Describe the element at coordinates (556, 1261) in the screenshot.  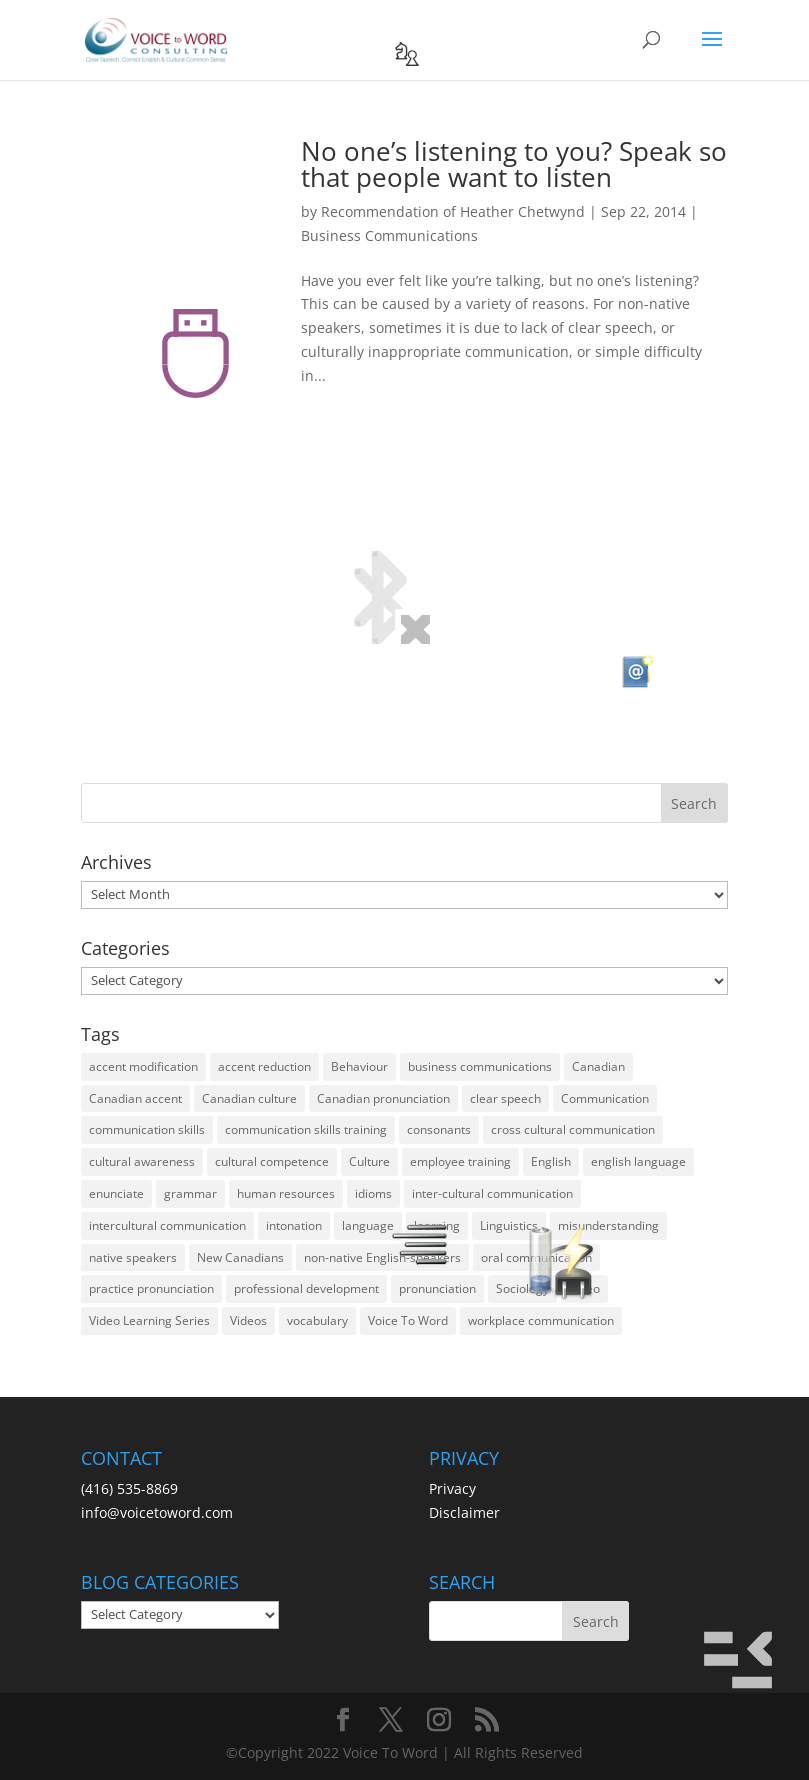
I see `battery low but currently charging` at that location.